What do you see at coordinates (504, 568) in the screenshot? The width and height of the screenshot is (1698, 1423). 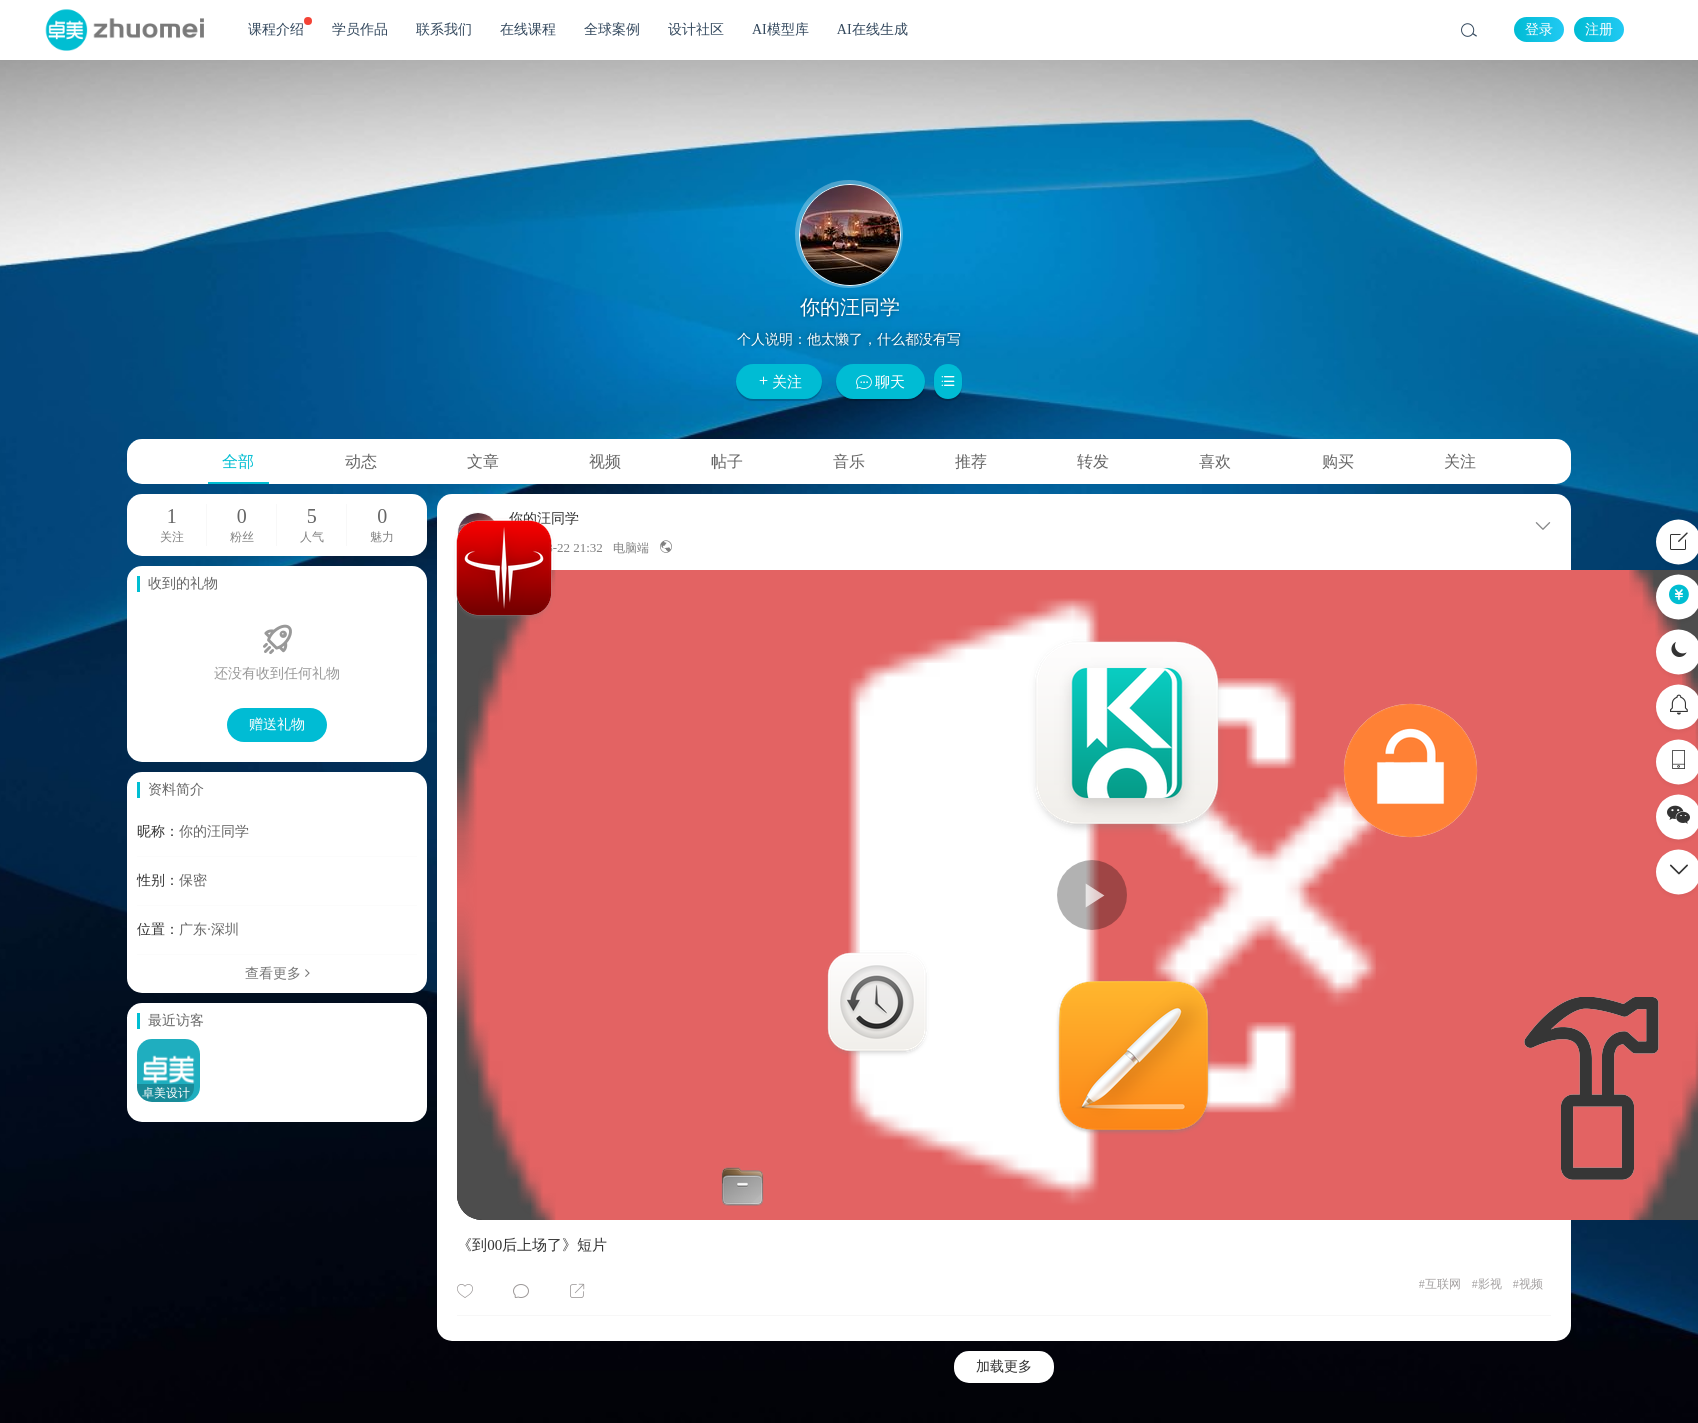 I see `launch ioquake3 game engine` at bounding box center [504, 568].